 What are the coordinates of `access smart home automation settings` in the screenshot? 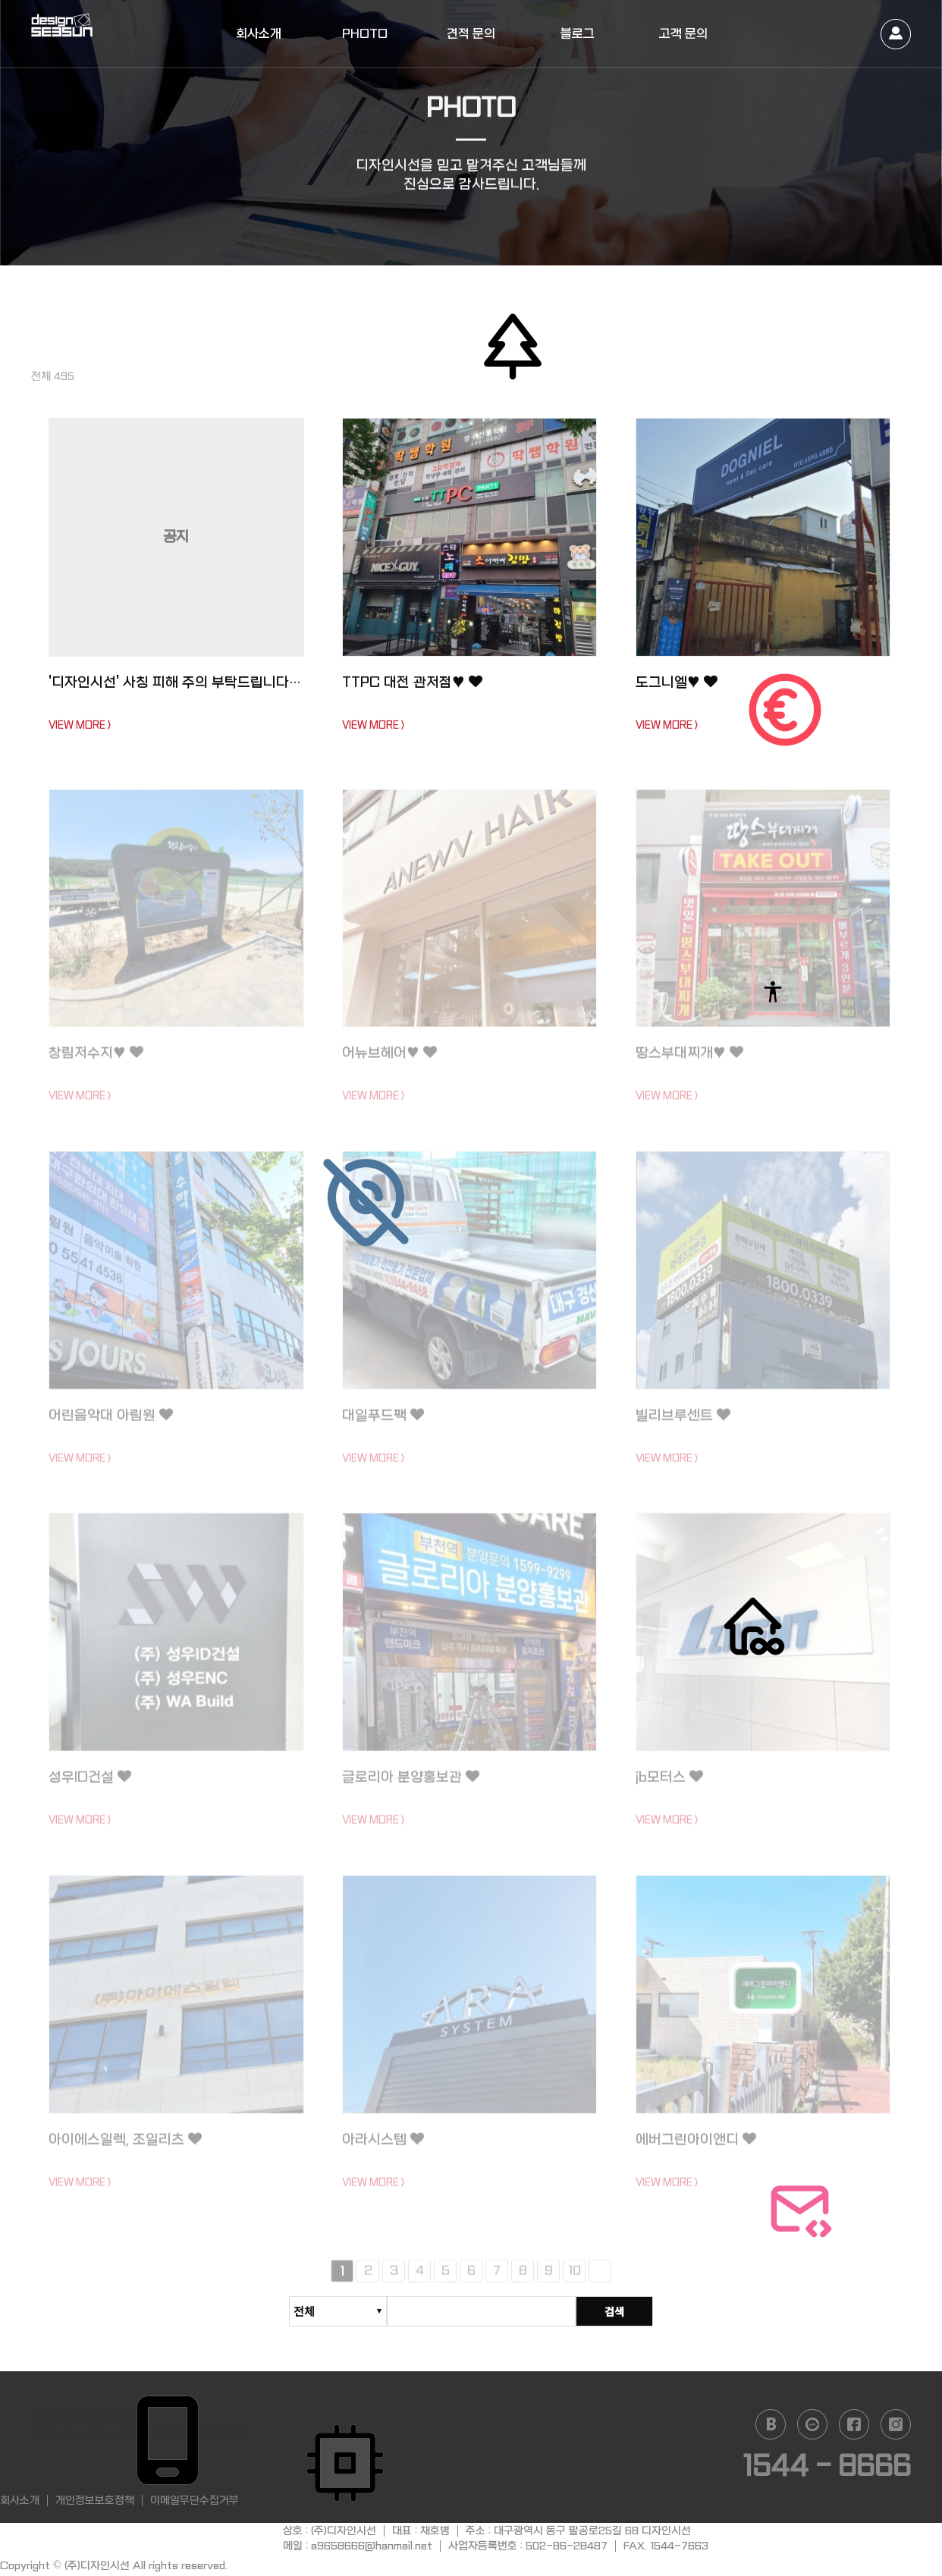 It's located at (752, 1626).